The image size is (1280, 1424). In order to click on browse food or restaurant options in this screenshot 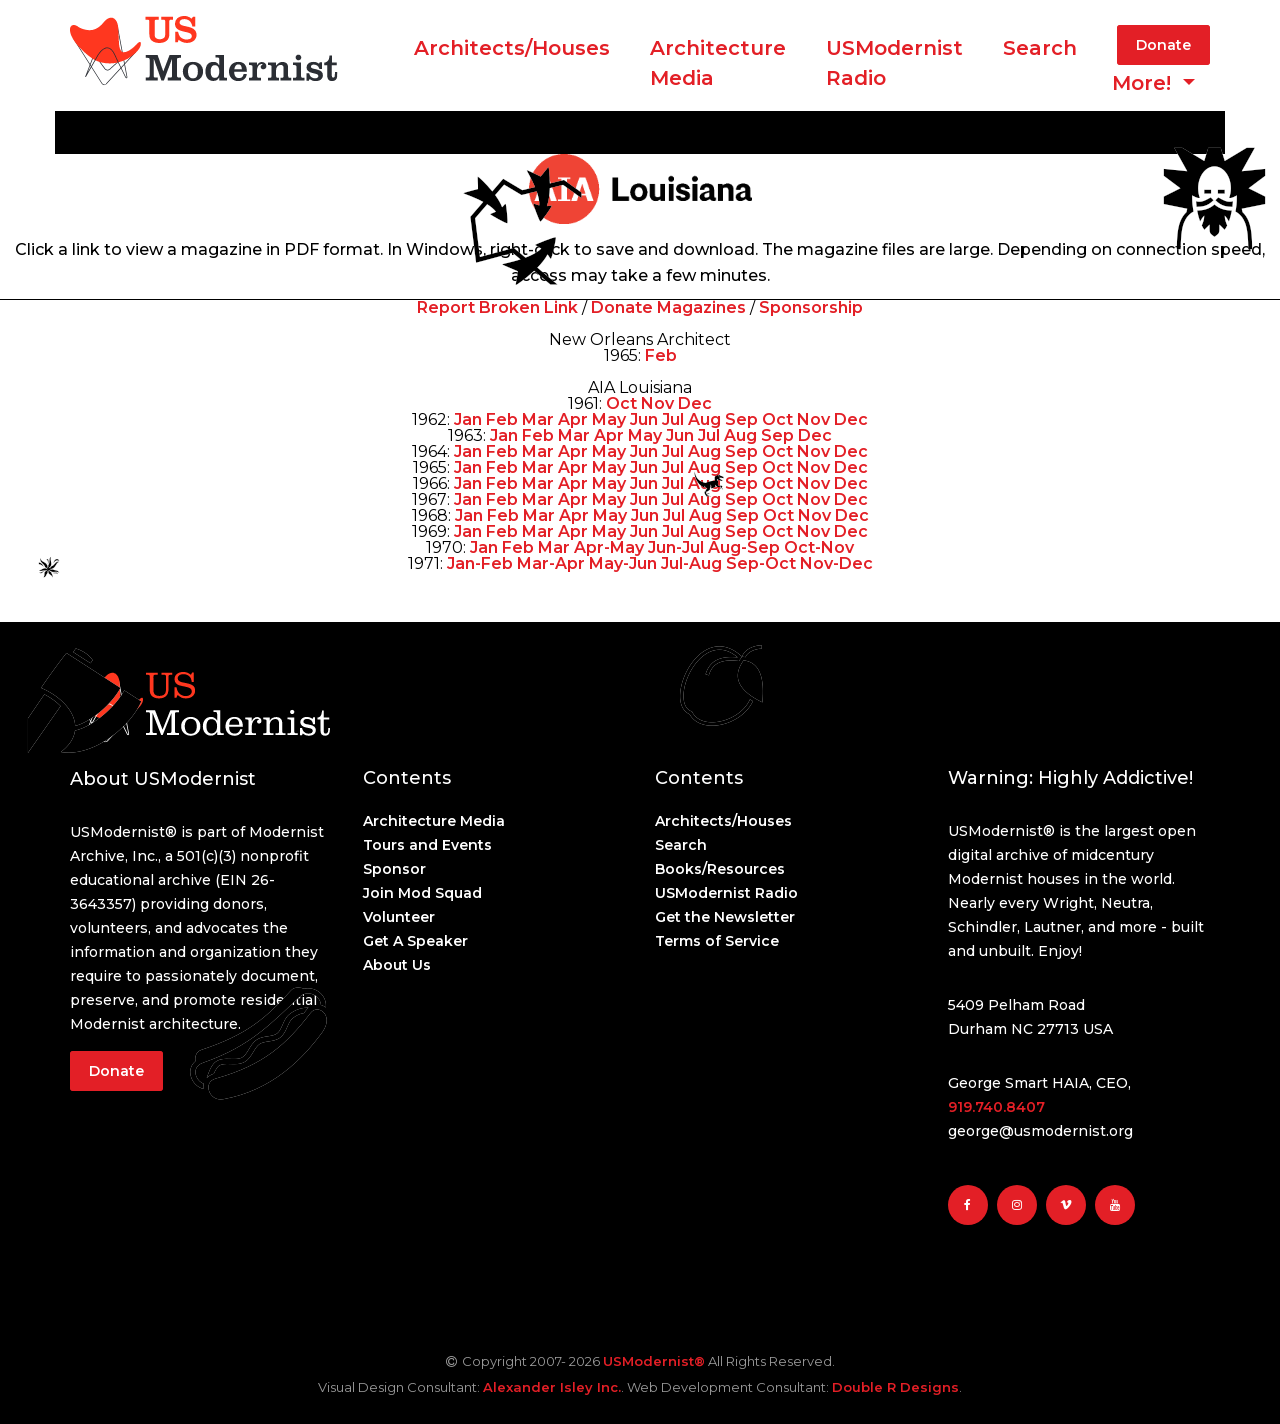, I will do `click(258, 1043)`.